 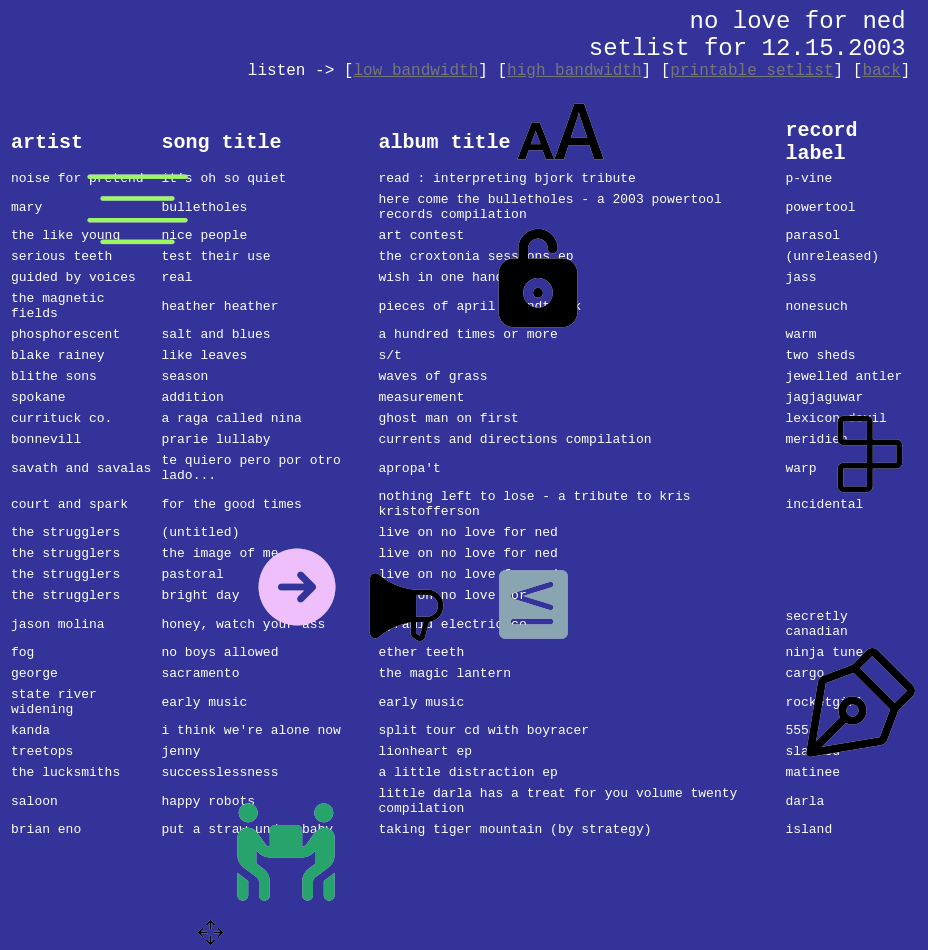 I want to click on center align text, so click(x=137, y=211).